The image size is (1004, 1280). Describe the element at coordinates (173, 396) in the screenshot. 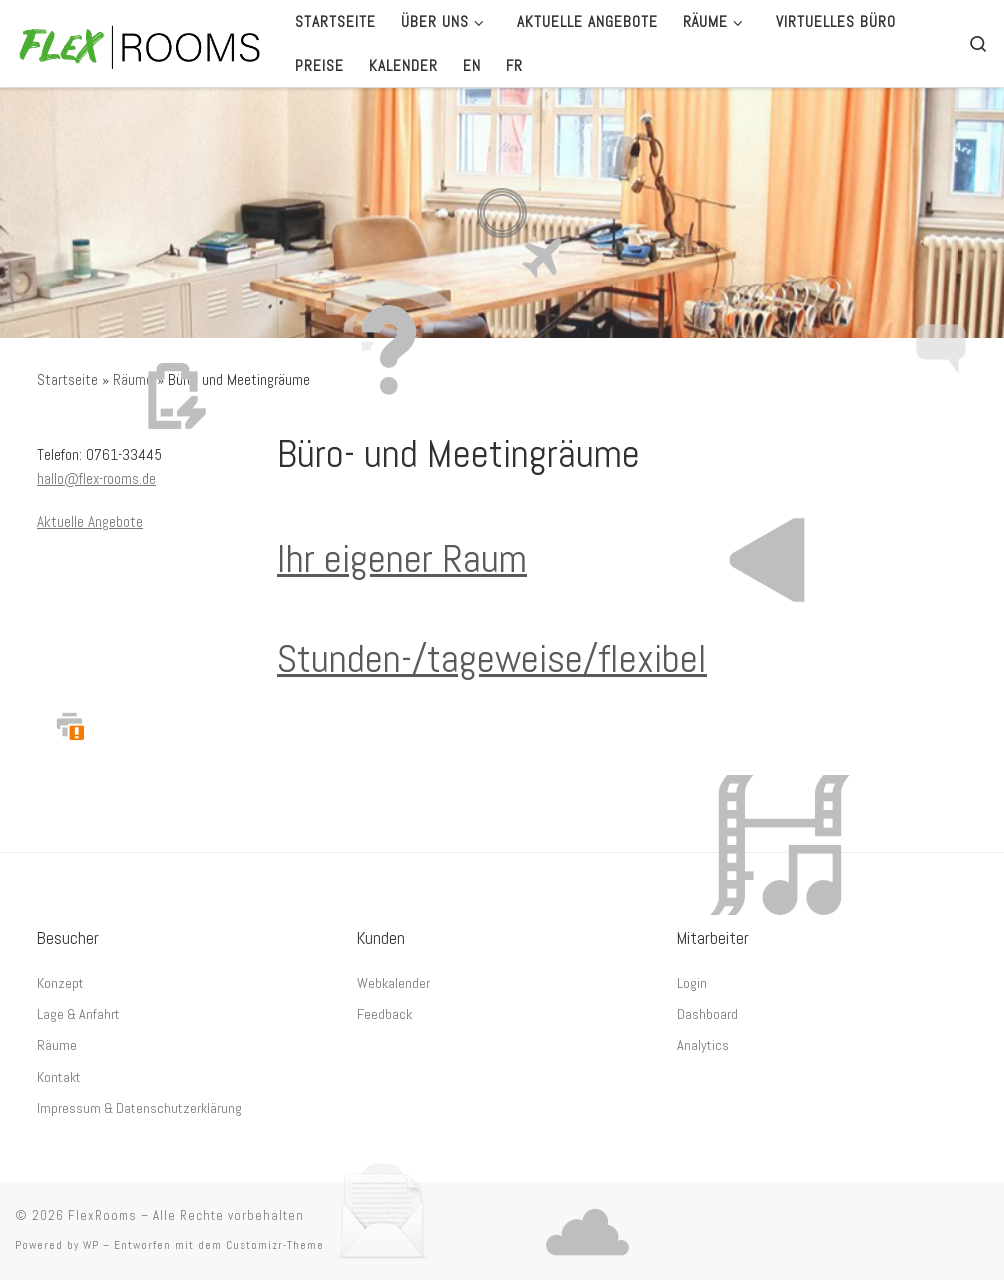

I see `indicates battery is low but currently charging` at that location.